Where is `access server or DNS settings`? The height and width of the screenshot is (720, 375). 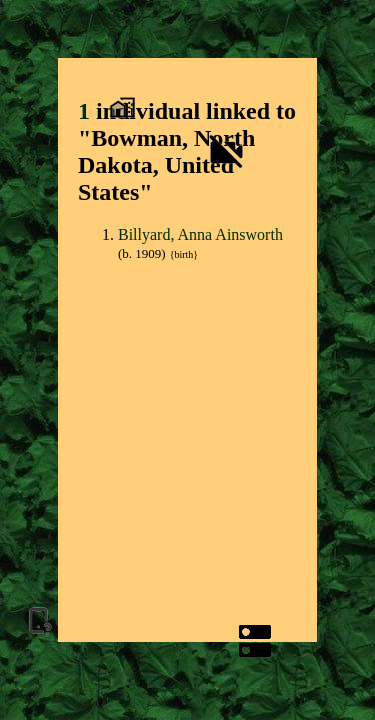
access server or DNS settings is located at coordinates (255, 641).